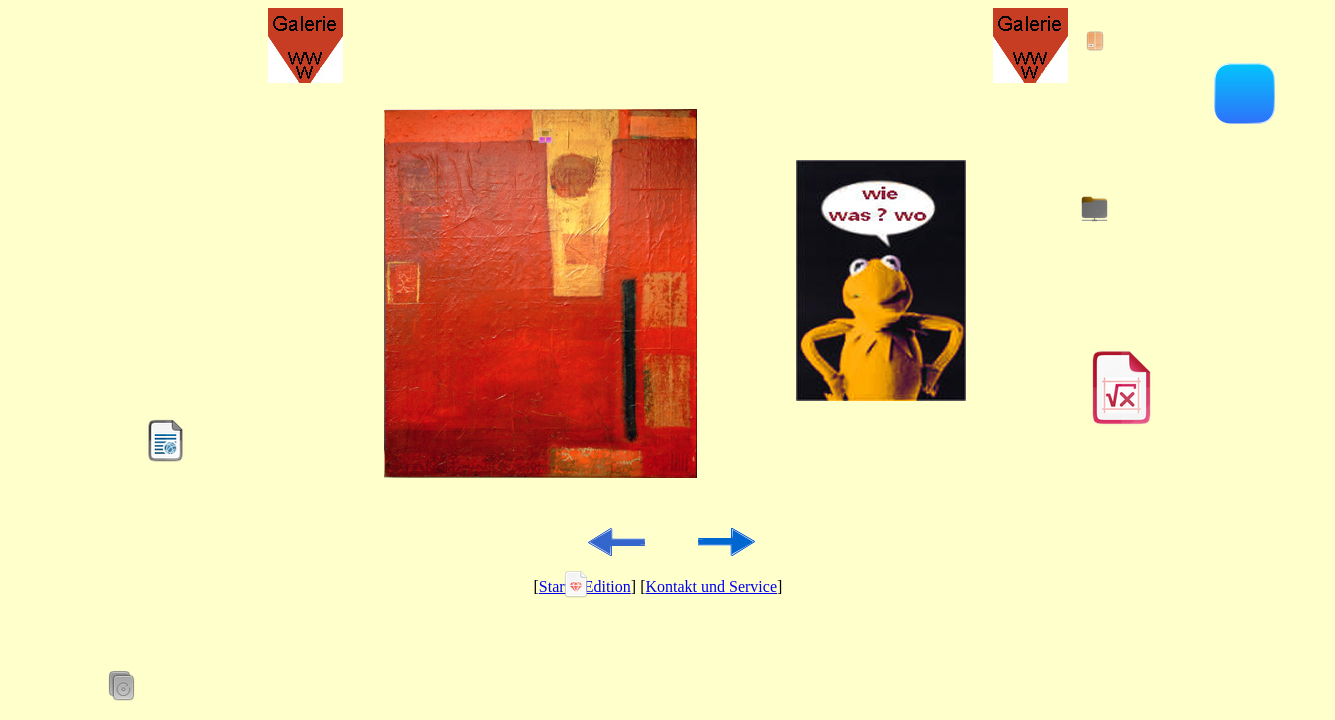  What do you see at coordinates (121, 685) in the screenshot?
I see `access multiple disk drives or storage devices` at bounding box center [121, 685].